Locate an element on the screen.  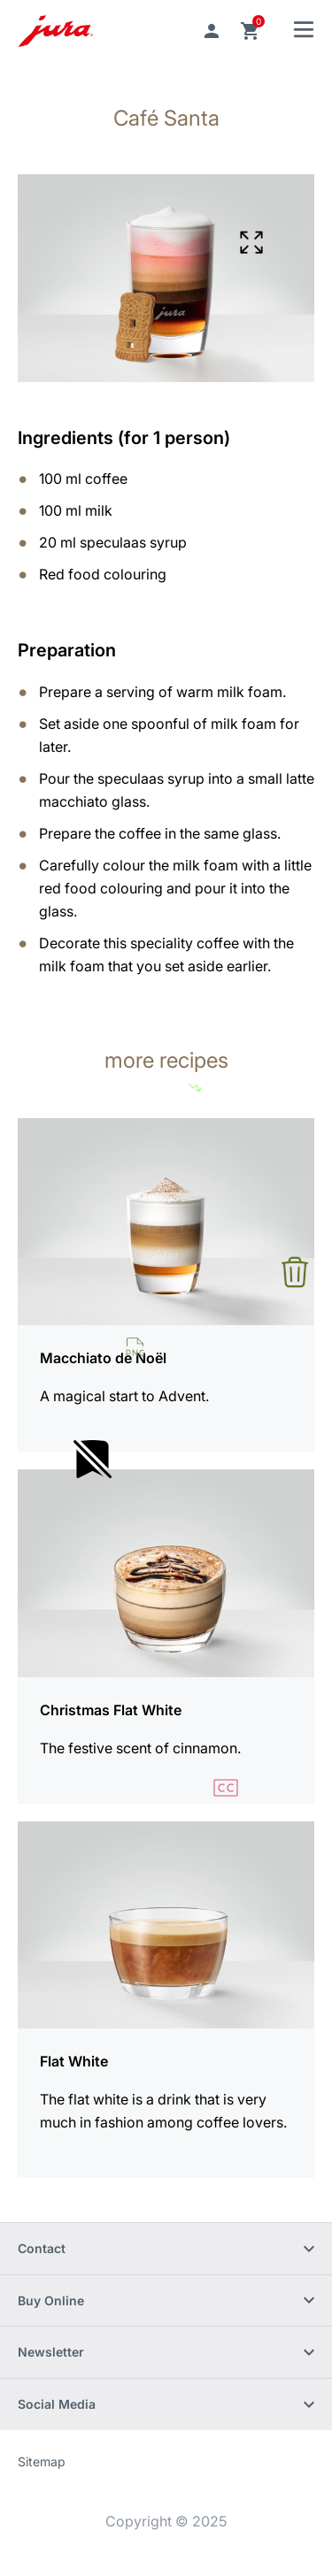
expand to fullscreen mode is located at coordinates (251, 242).